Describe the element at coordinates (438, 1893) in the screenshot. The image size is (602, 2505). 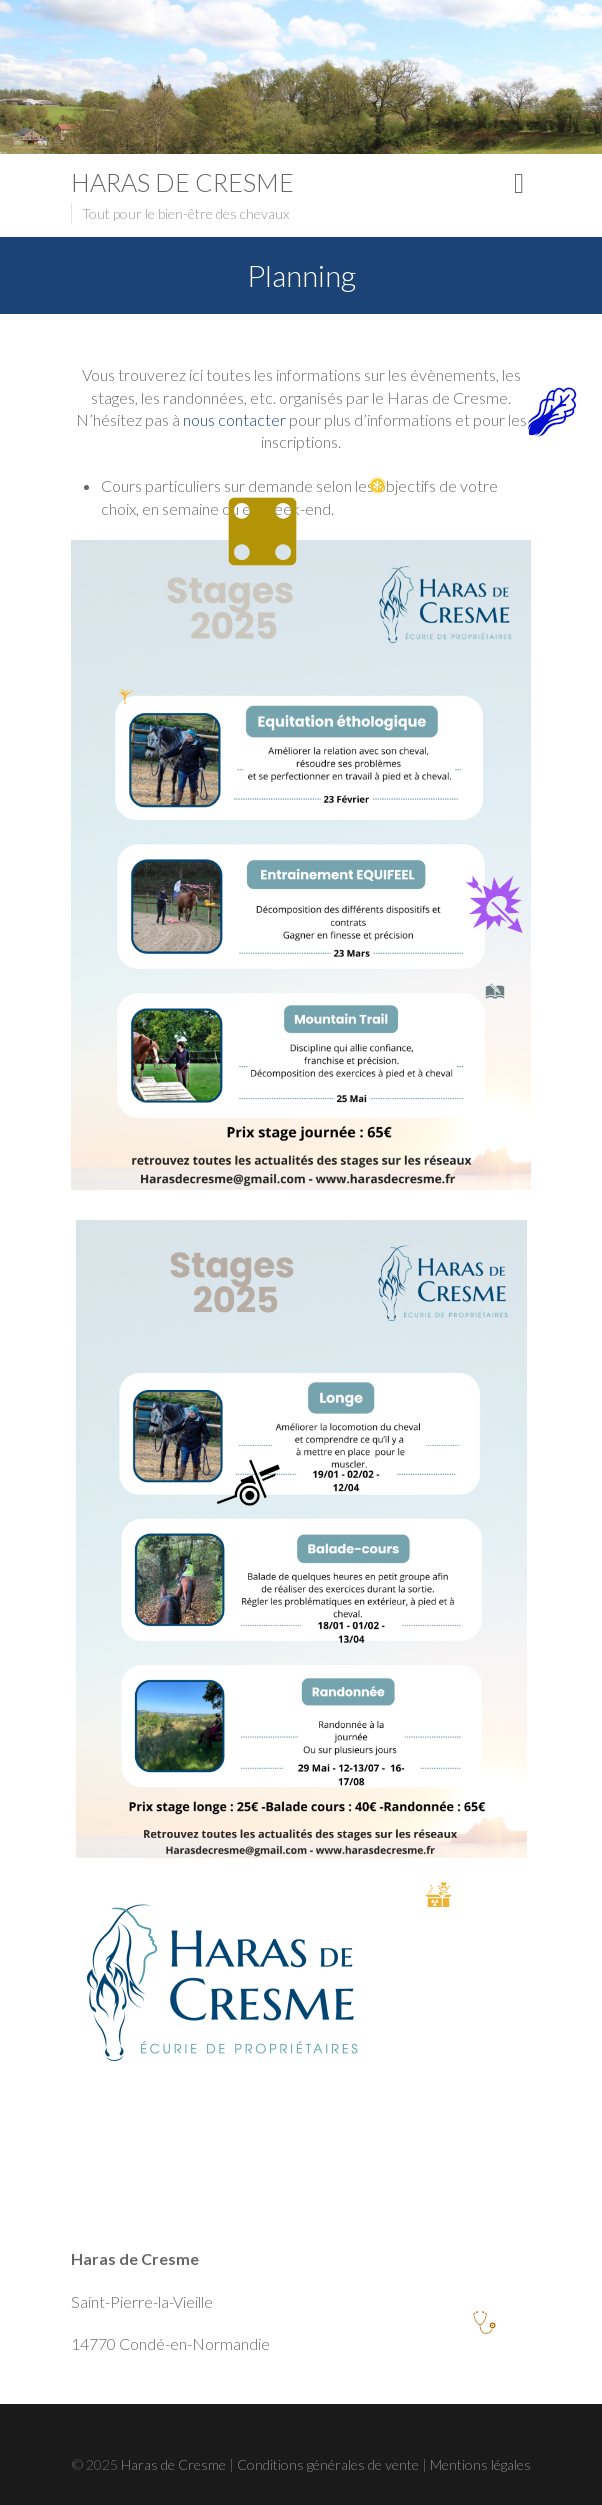
I see `indicates a failed or negative quantum experiment outcome` at that location.